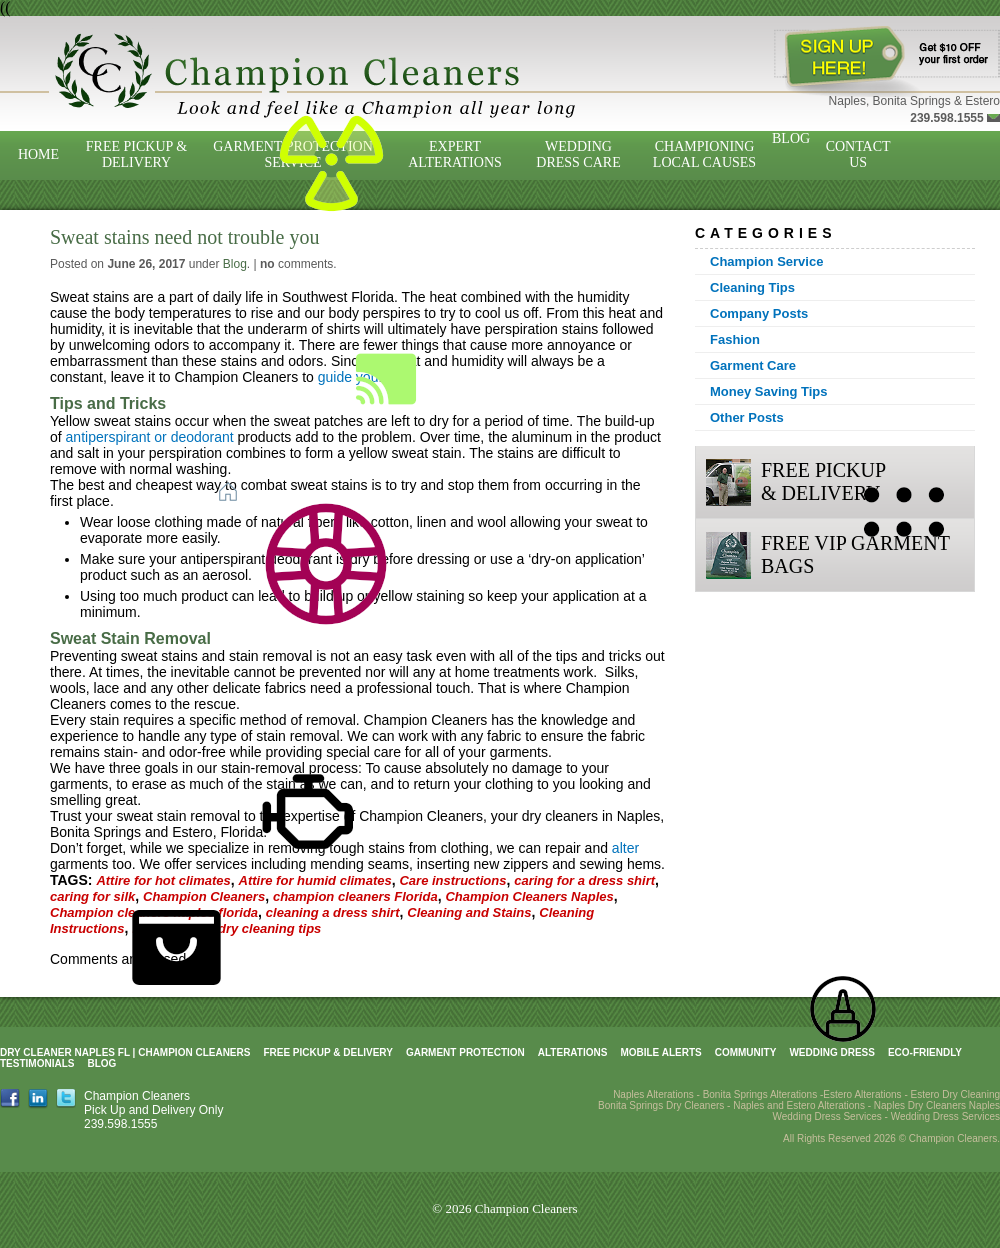 The height and width of the screenshot is (1248, 1000). Describe the element at coordinates (176, 947) in the screenshot. I see `view your shopping cart` at that location.